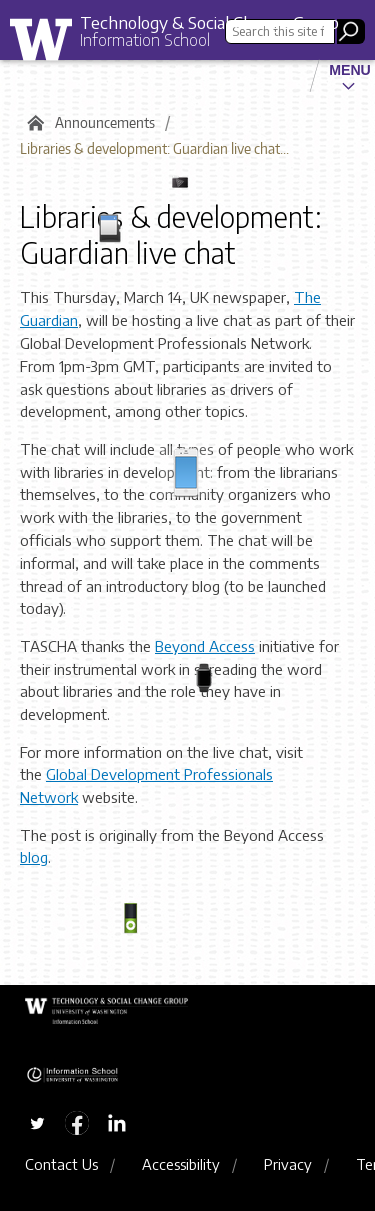  Describe the element at coordinates (110, 228) in the screenshot. I see `microSD or TransFlash memory card storage device` at that location.